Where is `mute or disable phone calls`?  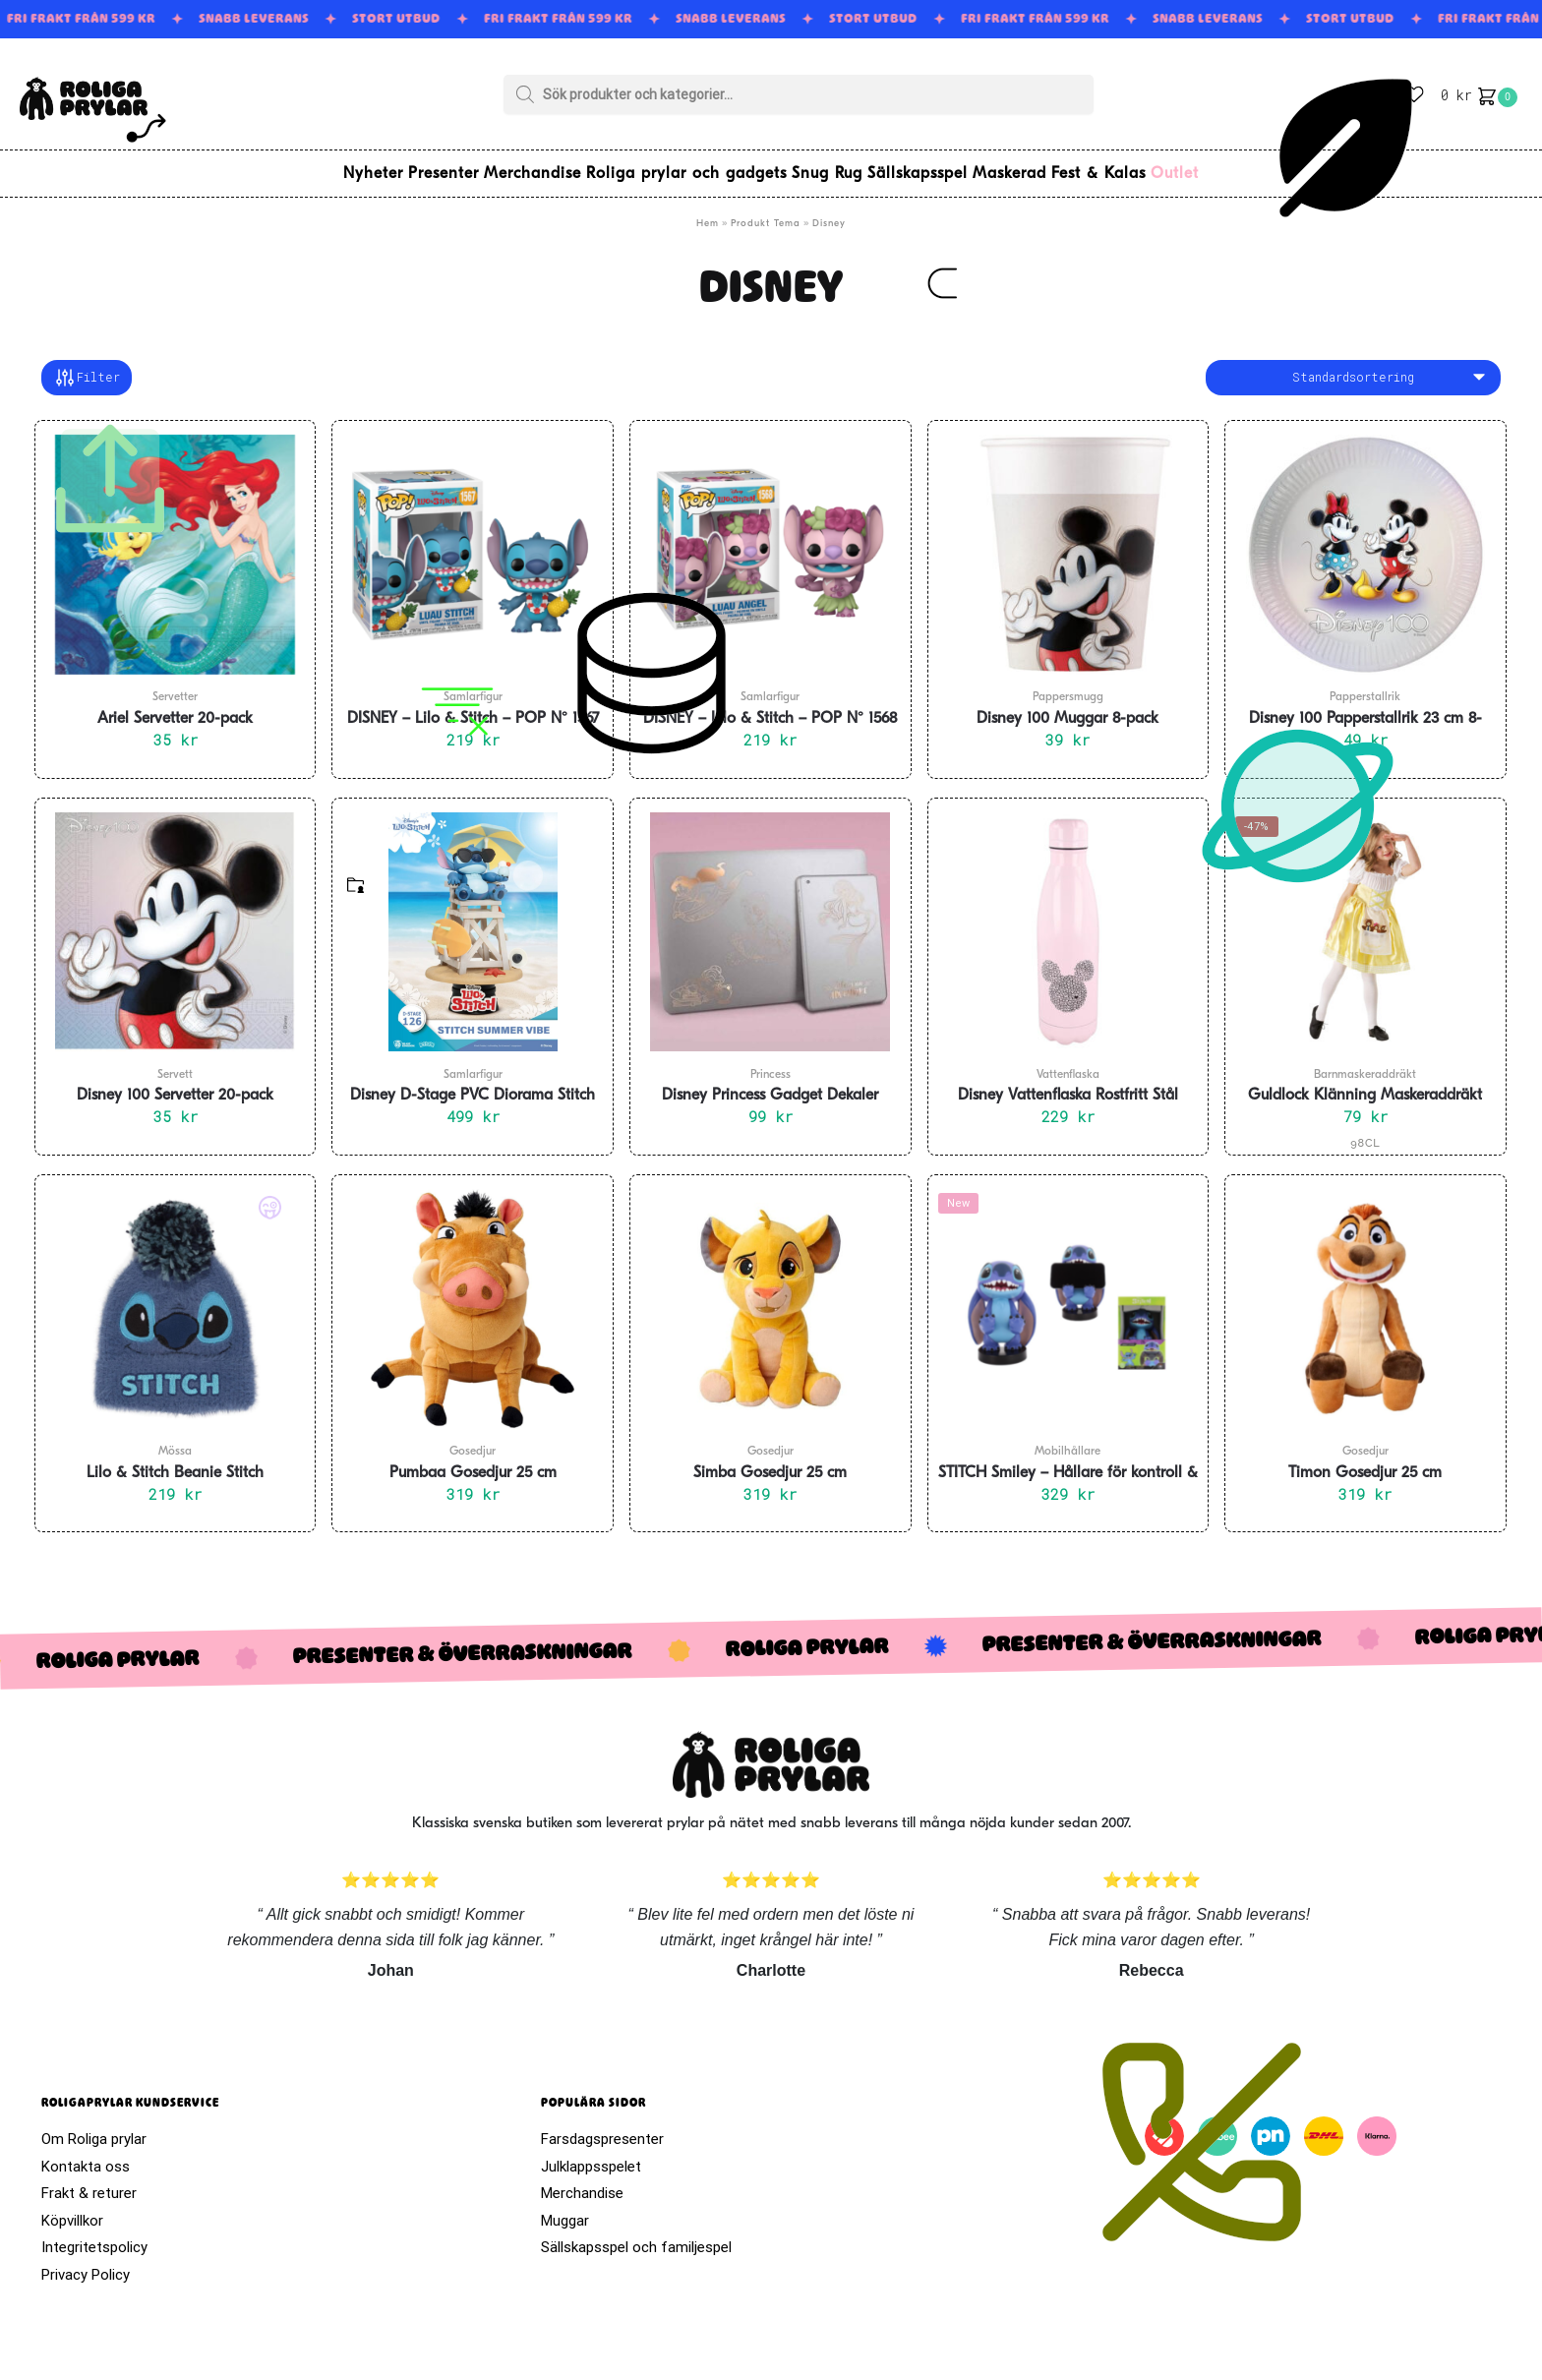 mute or disable phone calls is located at coordinates (1202, 2142).